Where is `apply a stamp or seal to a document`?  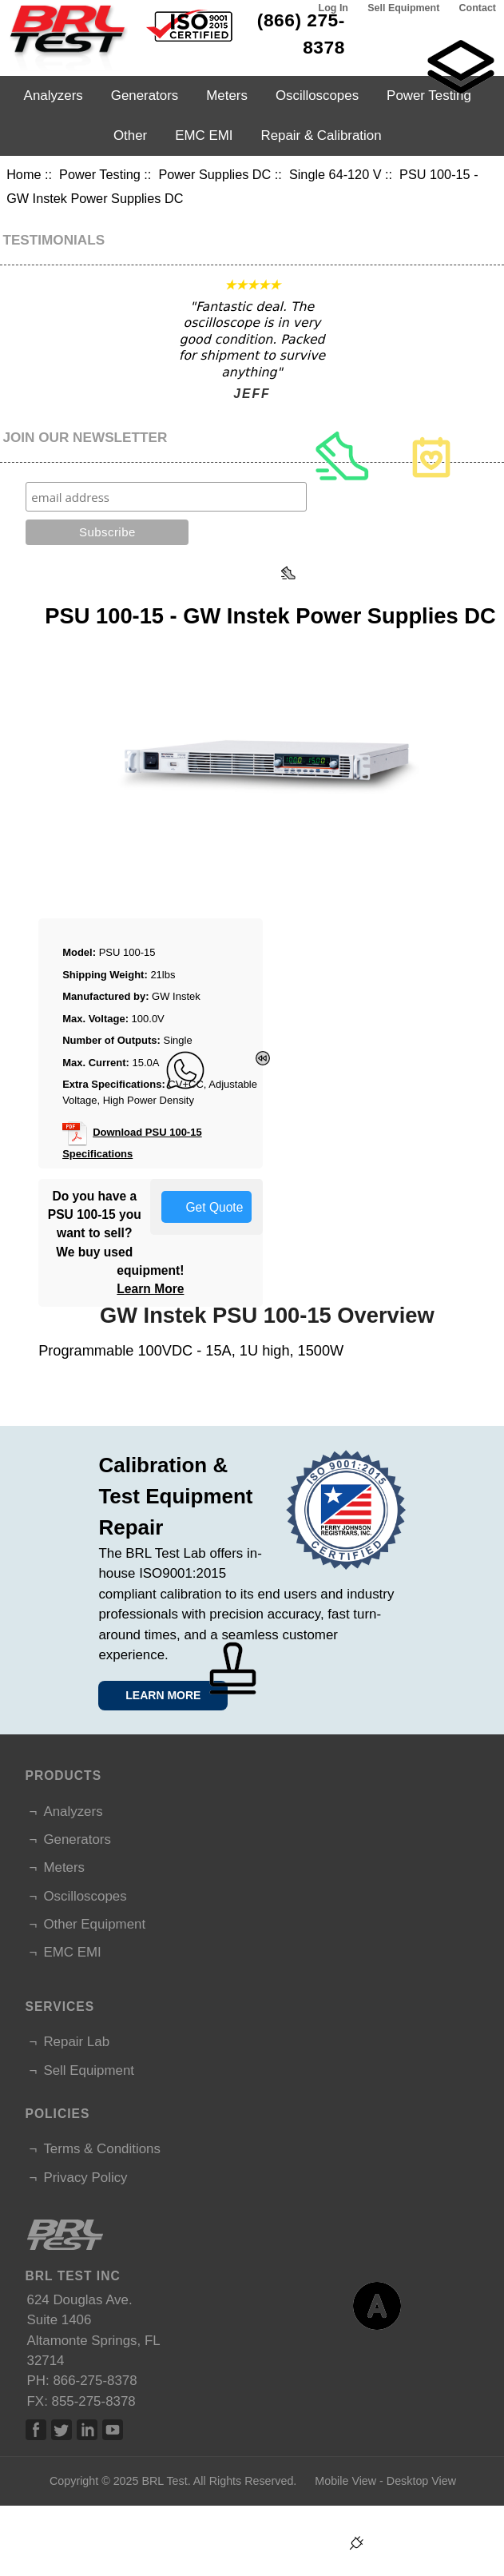
apply a stamp or seal to a document is located at coordinates (232, 1669).